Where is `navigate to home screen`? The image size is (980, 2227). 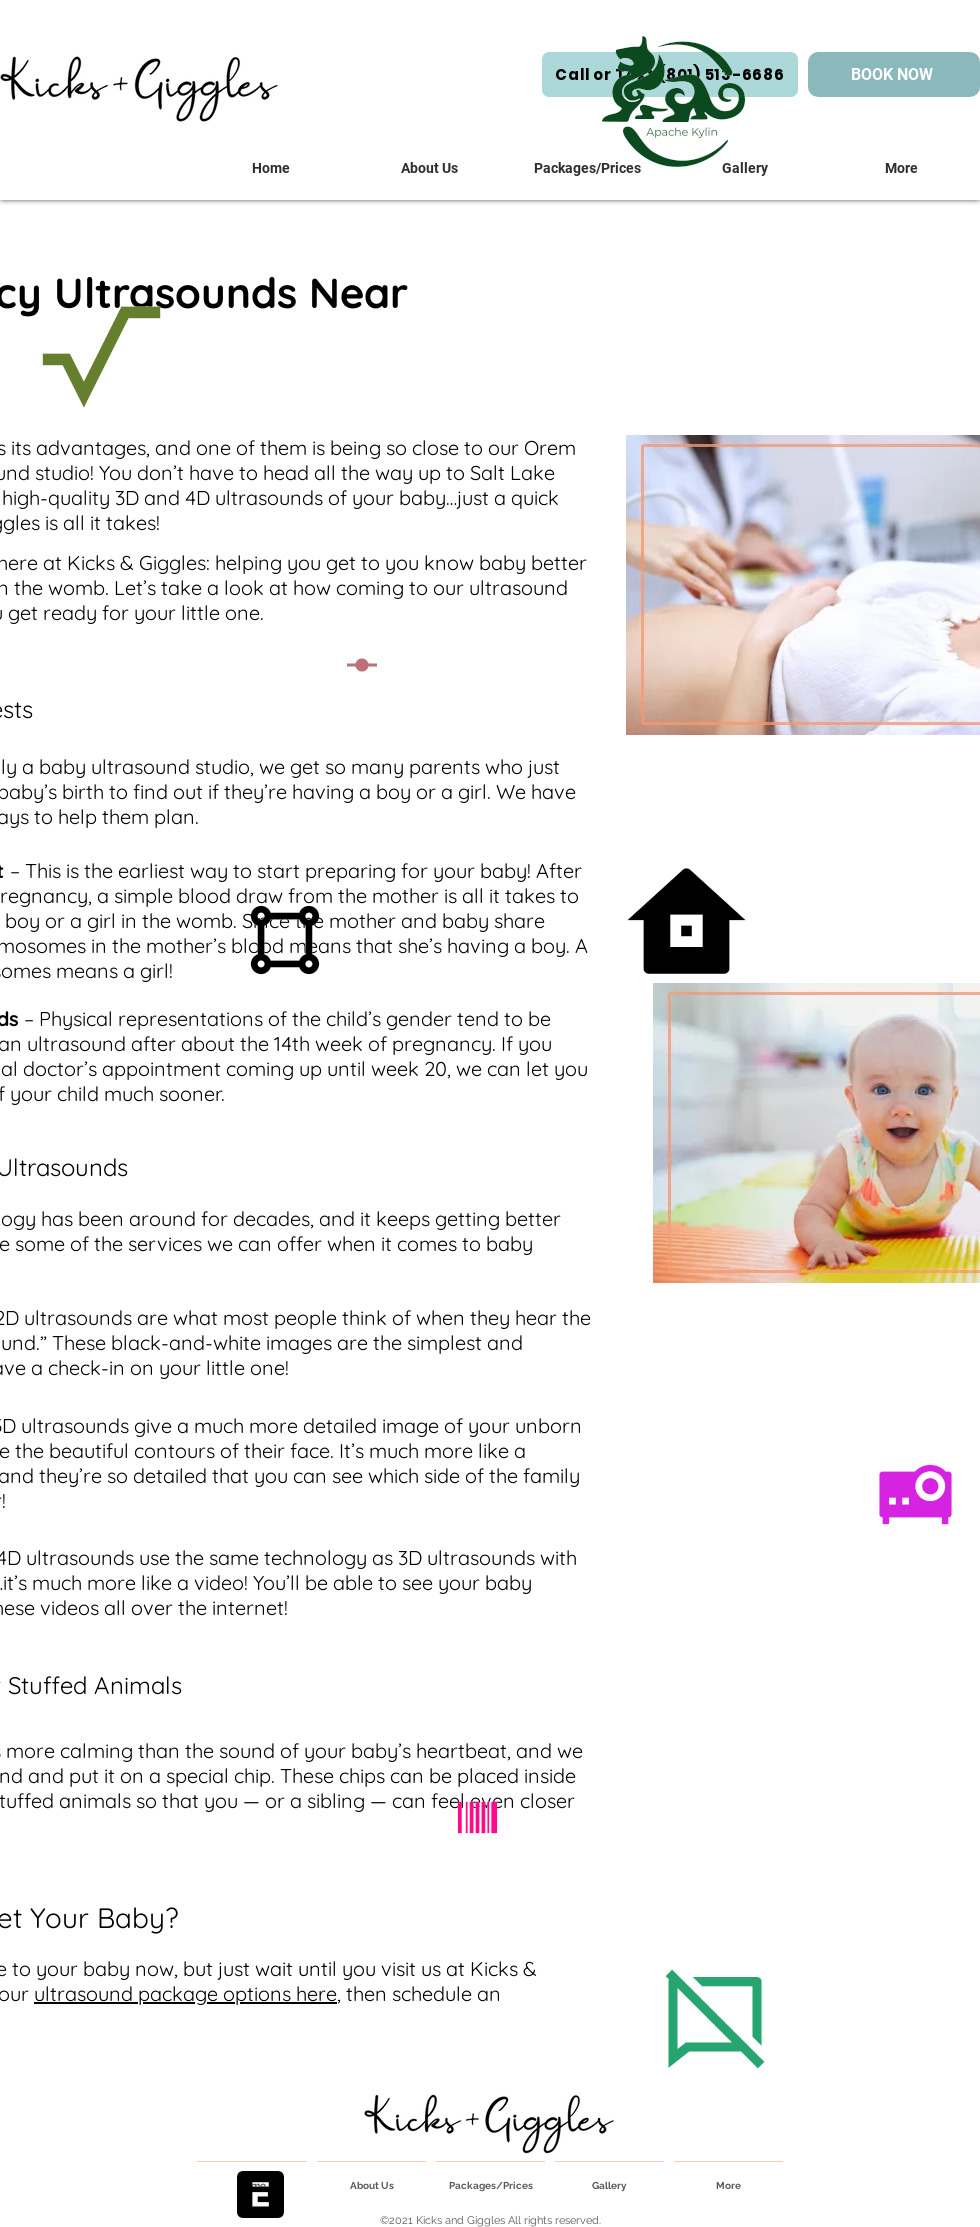 navigate to home screen is located at coordinates (686, 925).